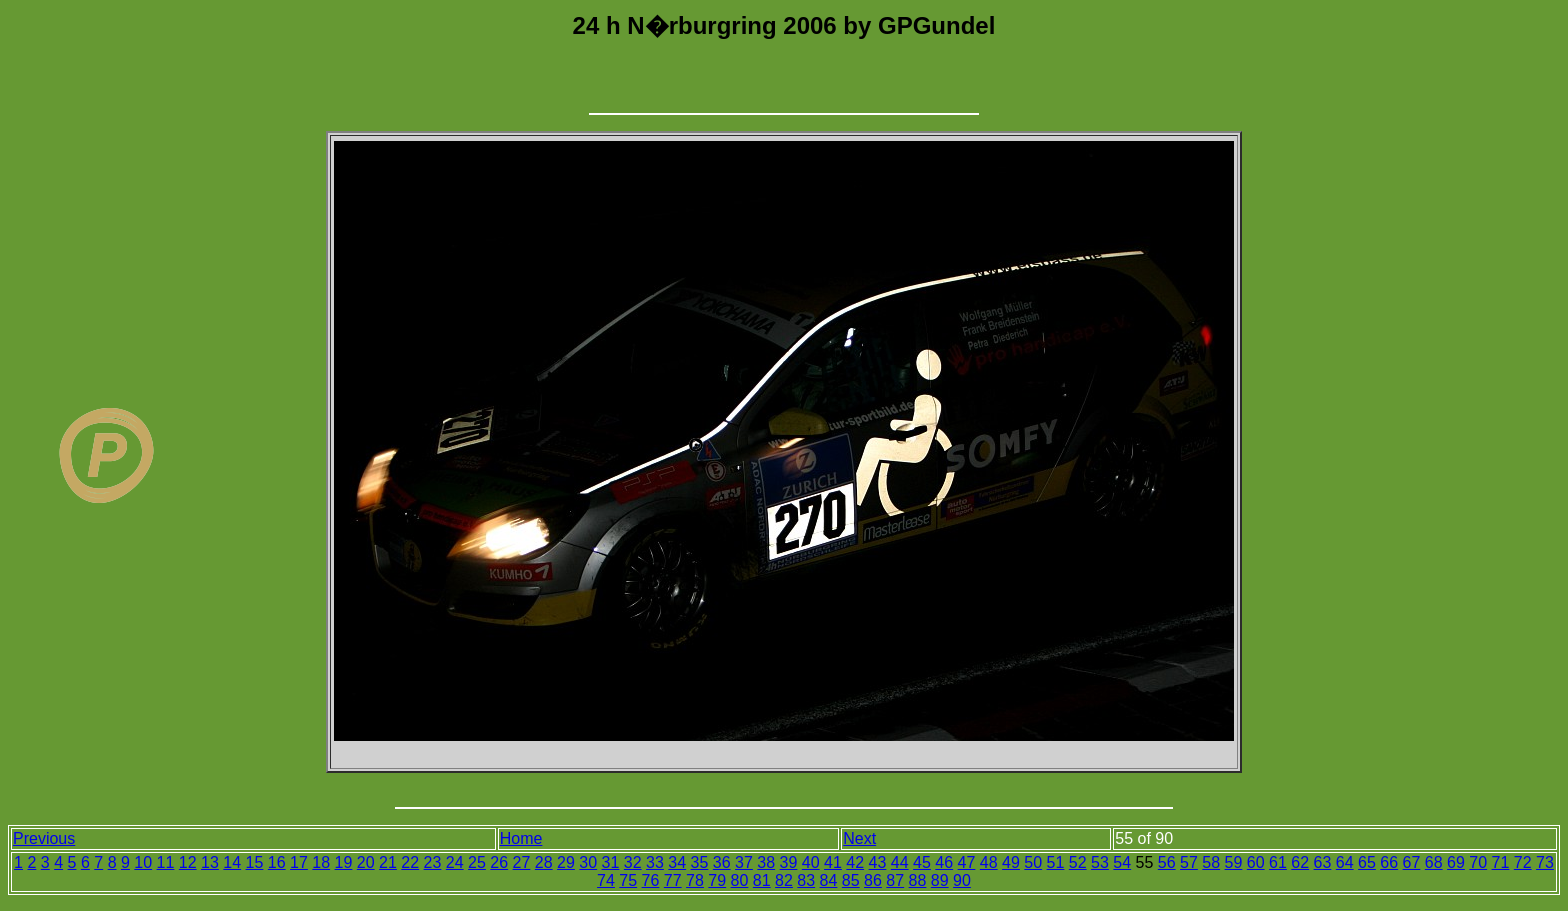  Describe the element at coordinates (696, 445) in the screenshot. I see `centercode brand logo` at that location.